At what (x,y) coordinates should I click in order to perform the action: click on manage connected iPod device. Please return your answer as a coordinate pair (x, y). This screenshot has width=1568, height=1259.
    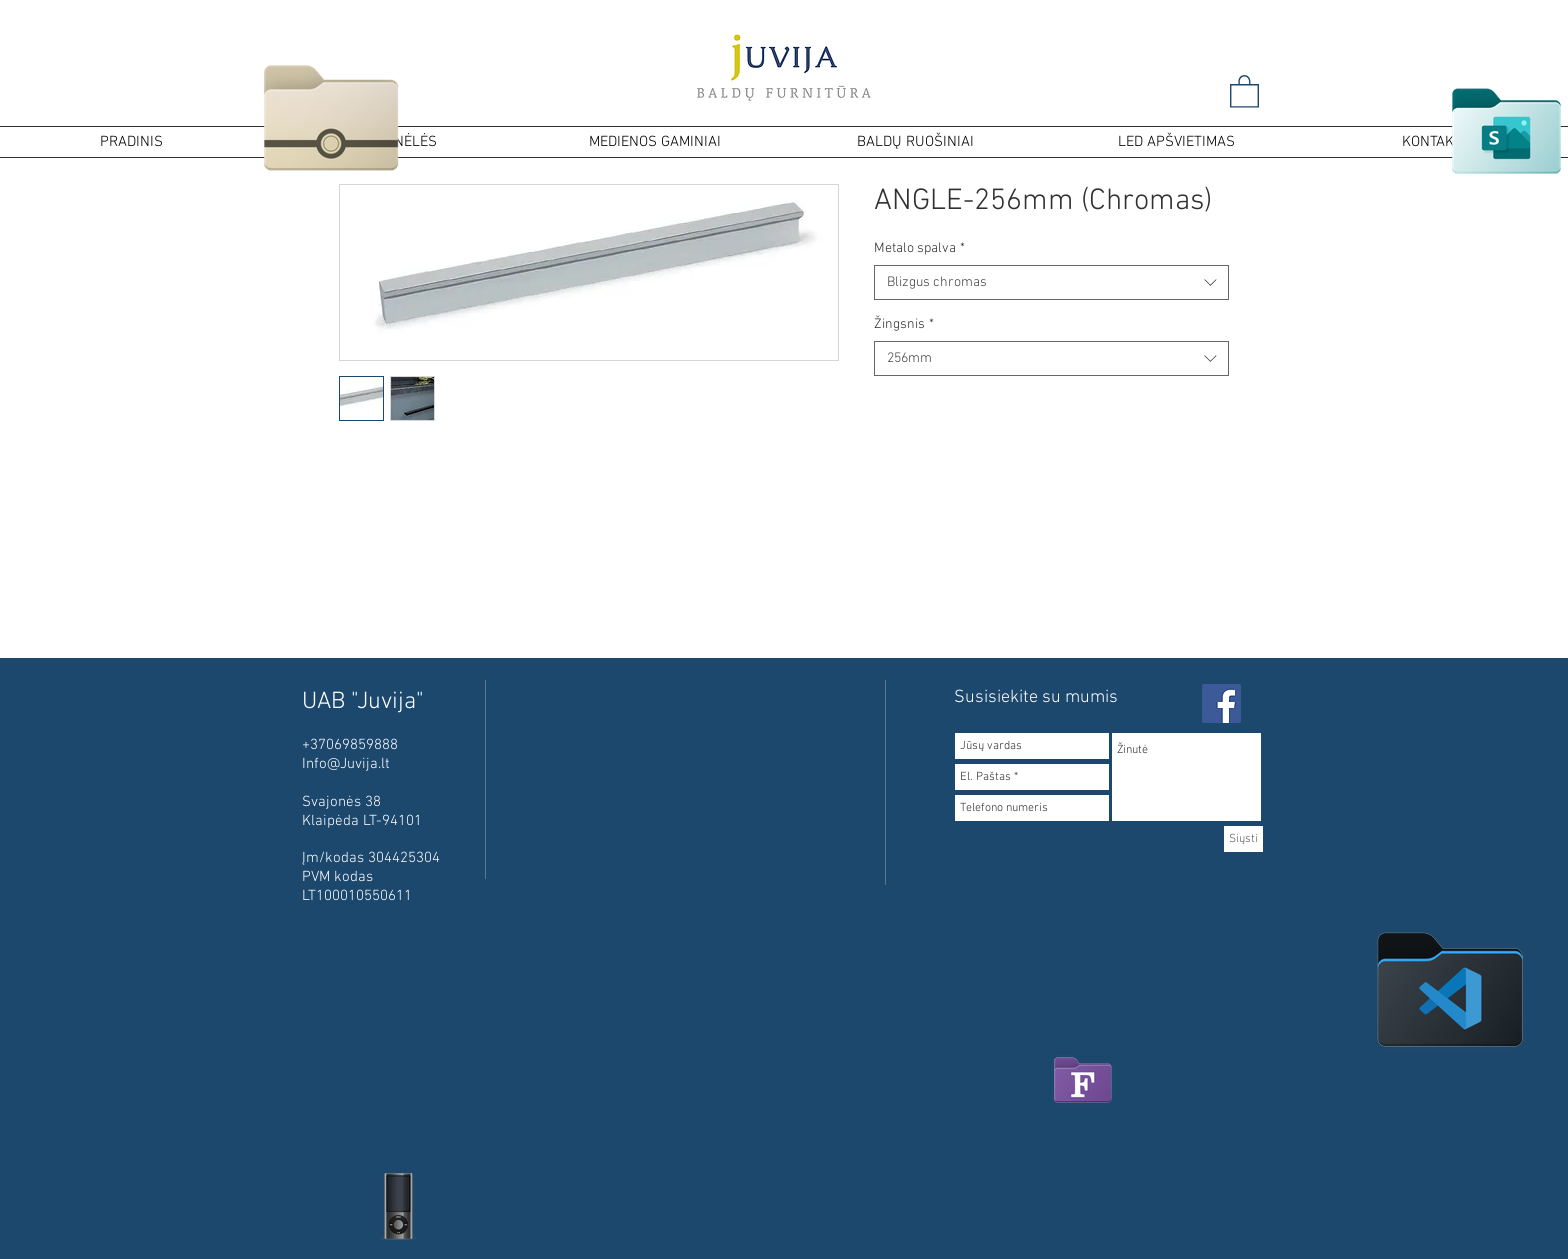
    Looking at the image, I should click on (398, 1207).